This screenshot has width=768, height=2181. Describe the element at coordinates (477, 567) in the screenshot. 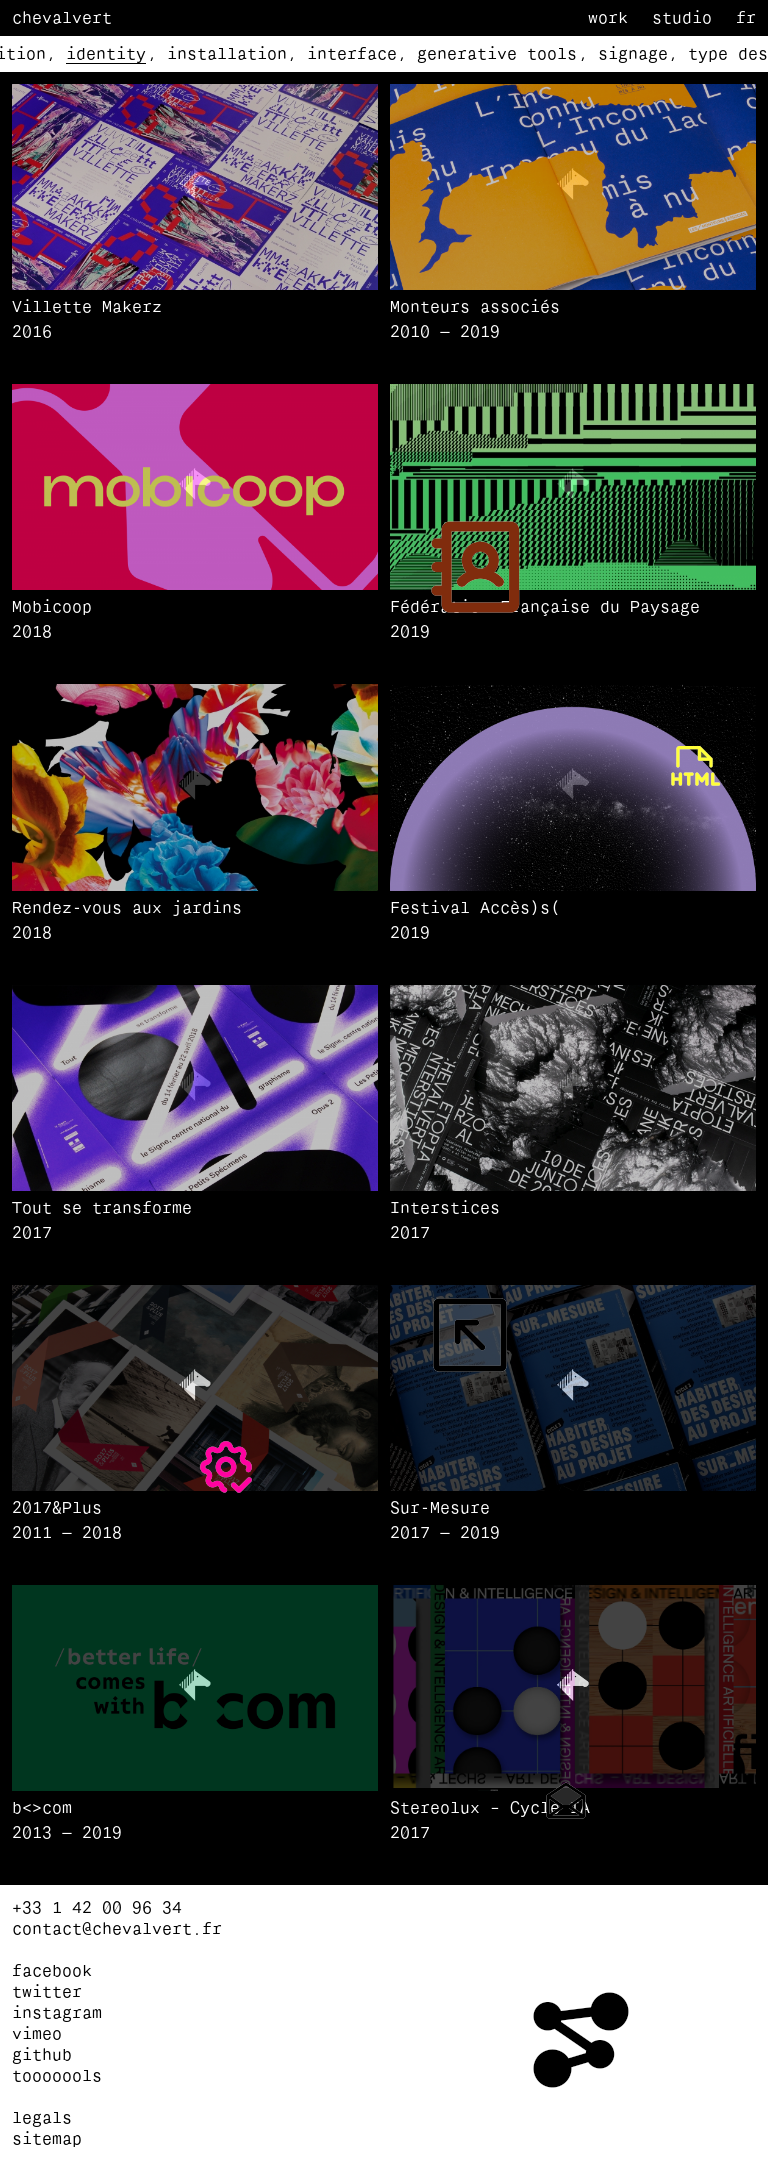

I see `access your contacts list` at that location.